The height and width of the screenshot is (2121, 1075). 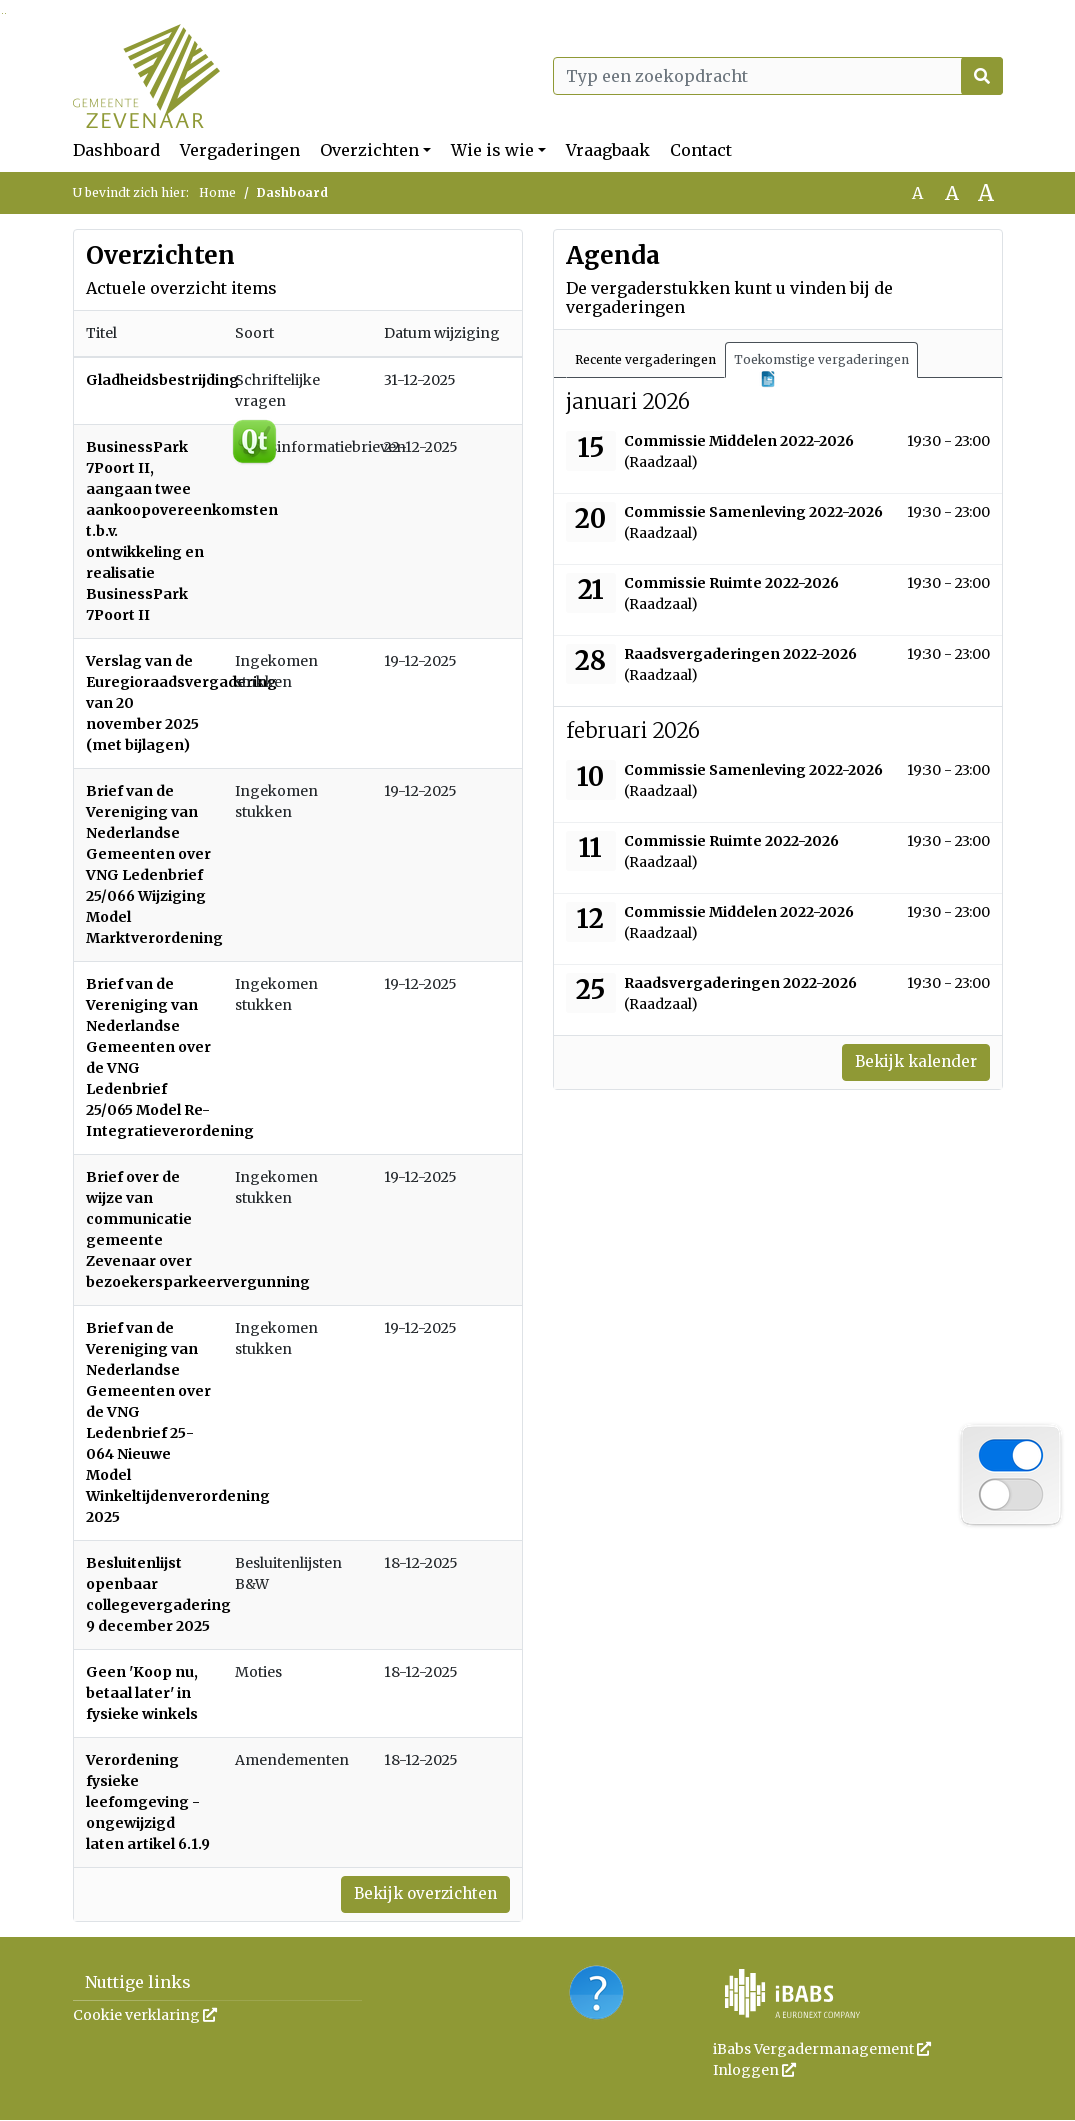 What do you see at coordinates (1011, 1475) in the screenshot?
I see `open gnome tweaks to customize desktop settings` at bounding box center [1011, 1475].